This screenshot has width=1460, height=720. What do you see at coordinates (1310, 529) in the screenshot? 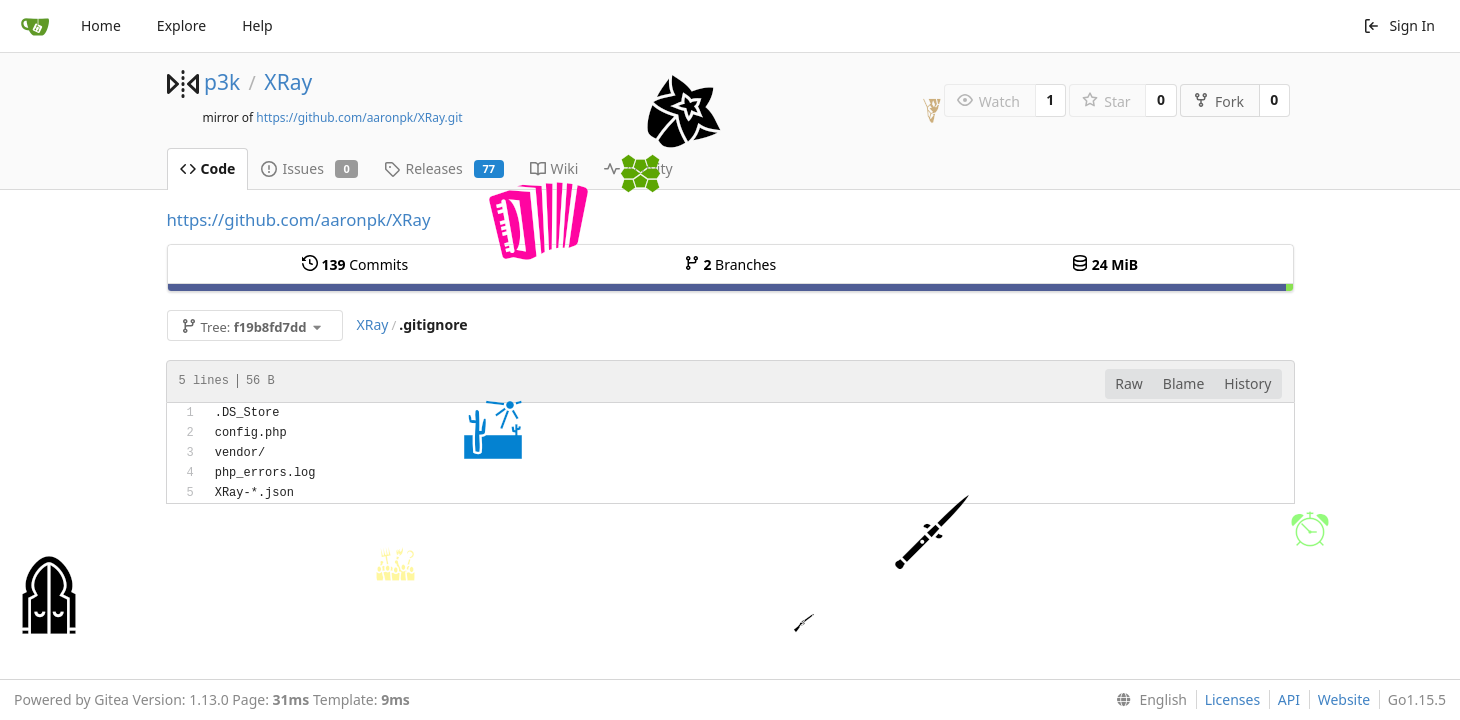
I see `set or view alarms` at bounding box center [1310, 529].